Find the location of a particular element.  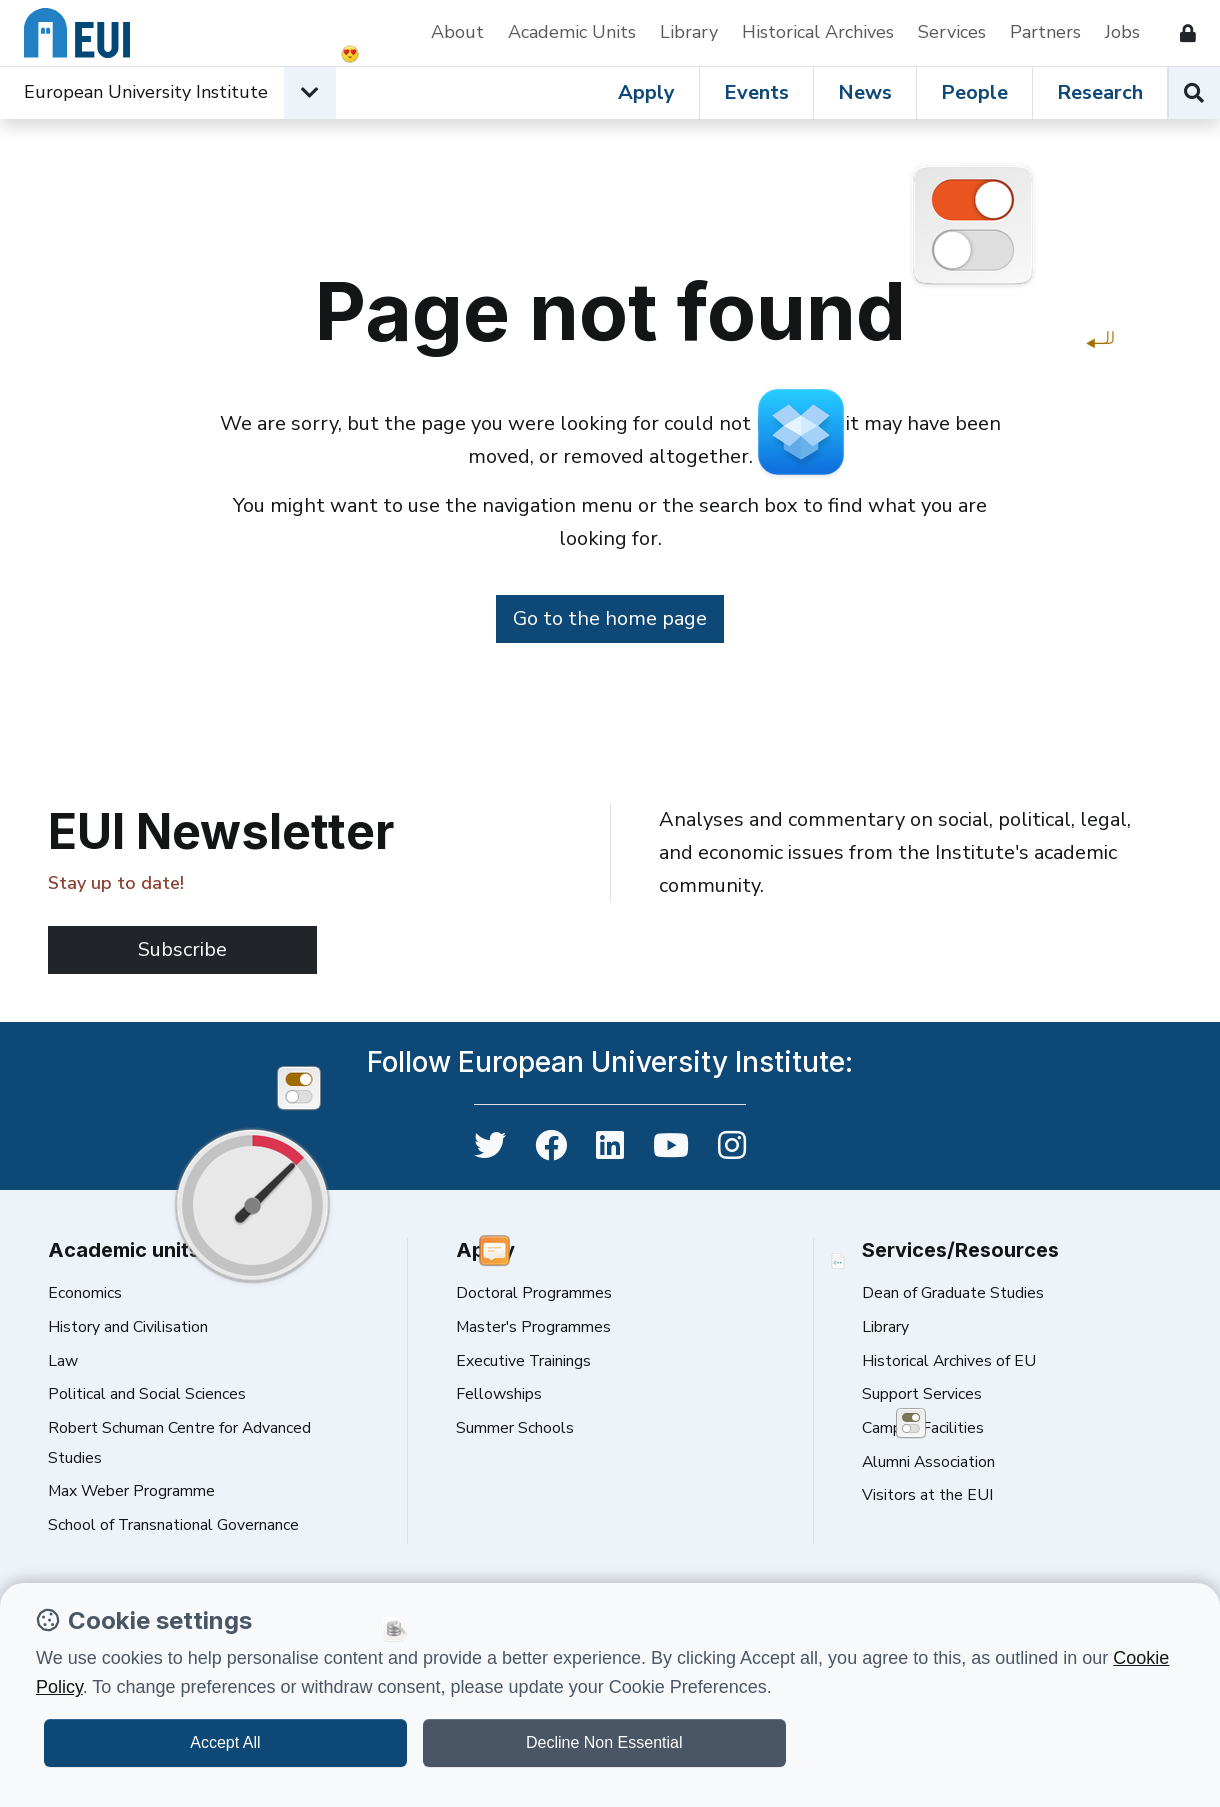

a C++ source code file is located at coordinates (838, 1261).